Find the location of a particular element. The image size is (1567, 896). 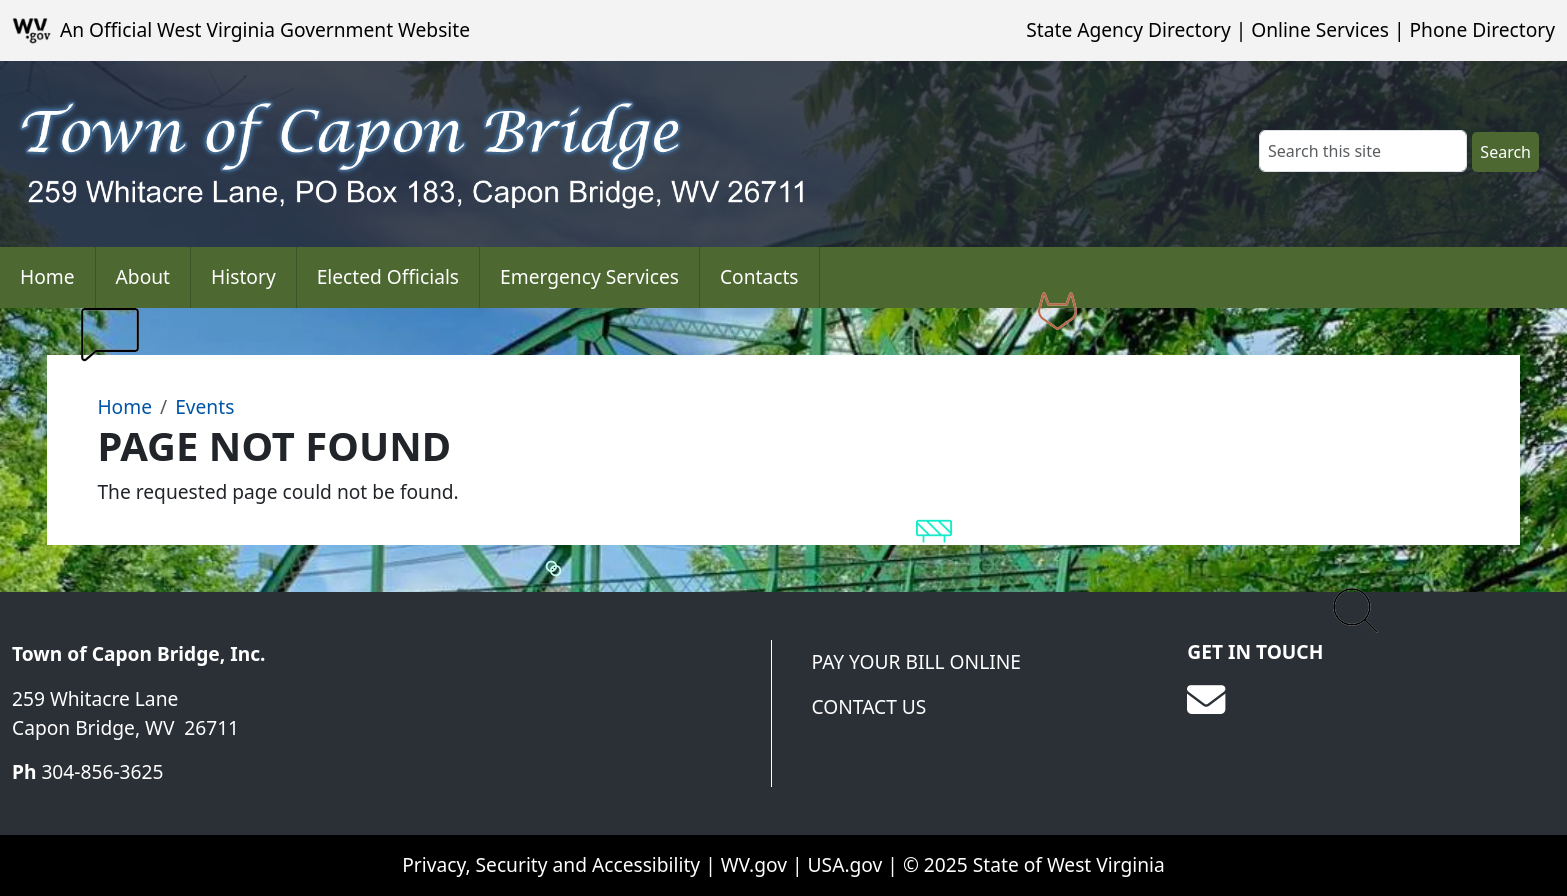

indicates a blocked or restricted area is located at coordinates (934, 530).